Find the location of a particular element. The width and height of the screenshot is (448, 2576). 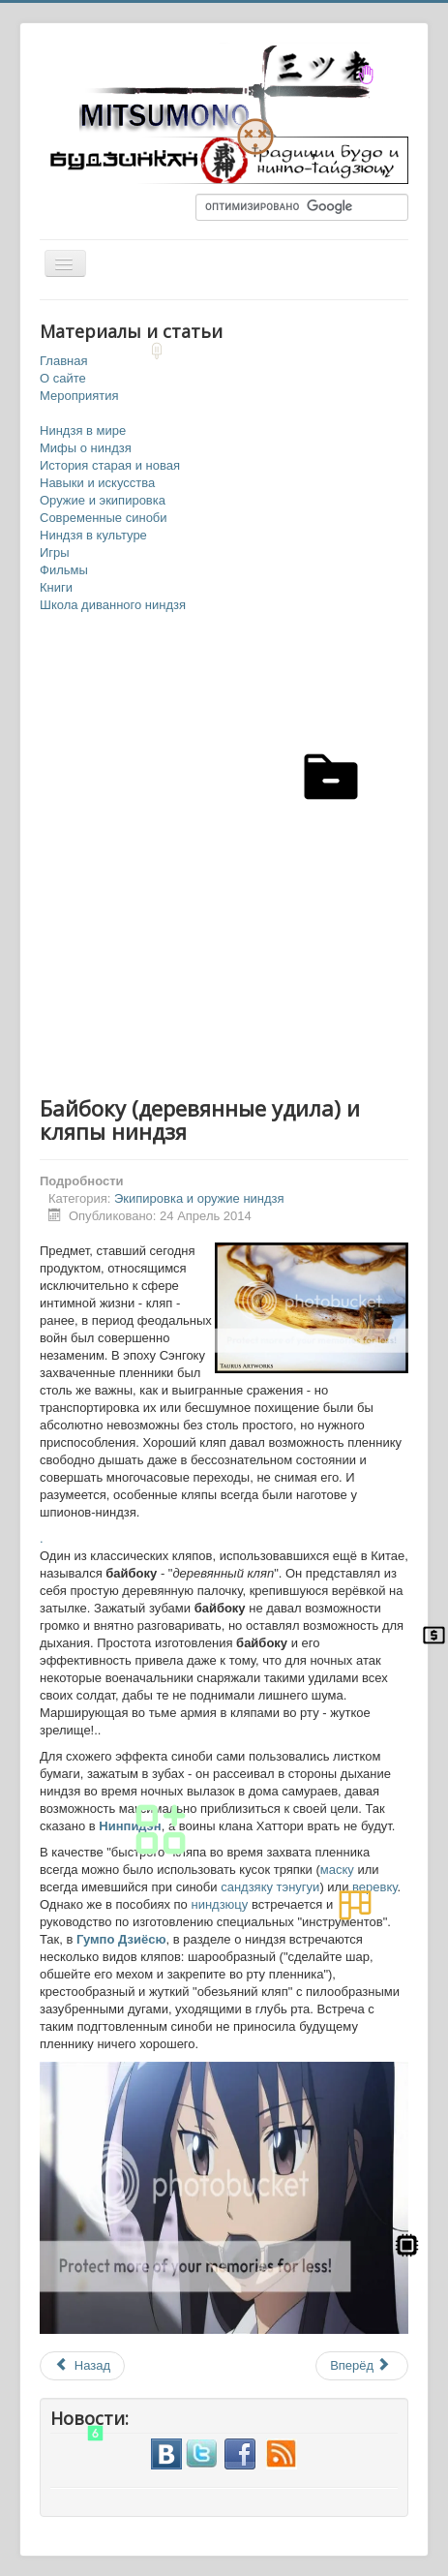

open app drawer or menu is located at coordinates (161, 1829).